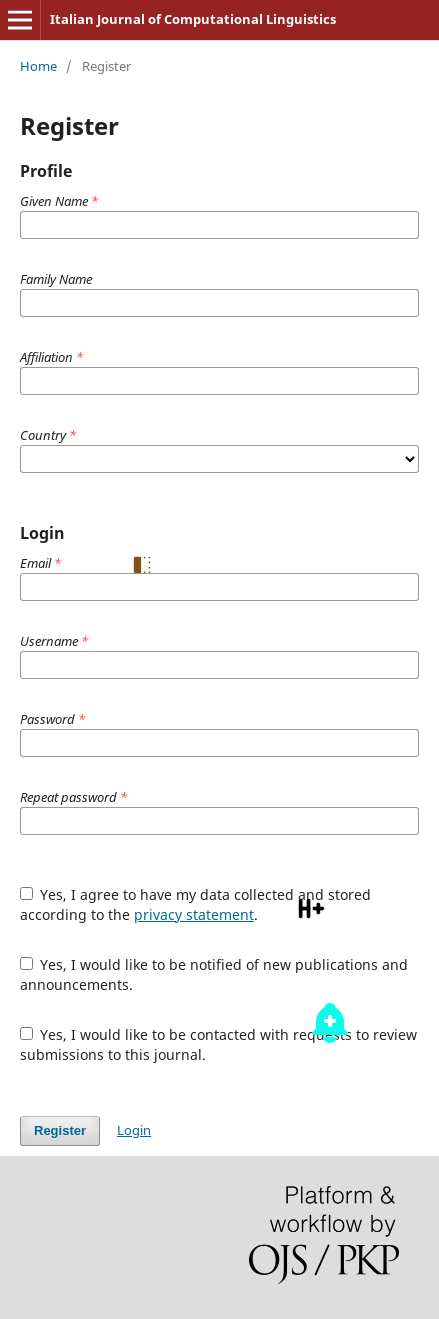  Describe the element at coordinates (330, 1023) in the screenshot. I see `add a new notification or alert` at that location.